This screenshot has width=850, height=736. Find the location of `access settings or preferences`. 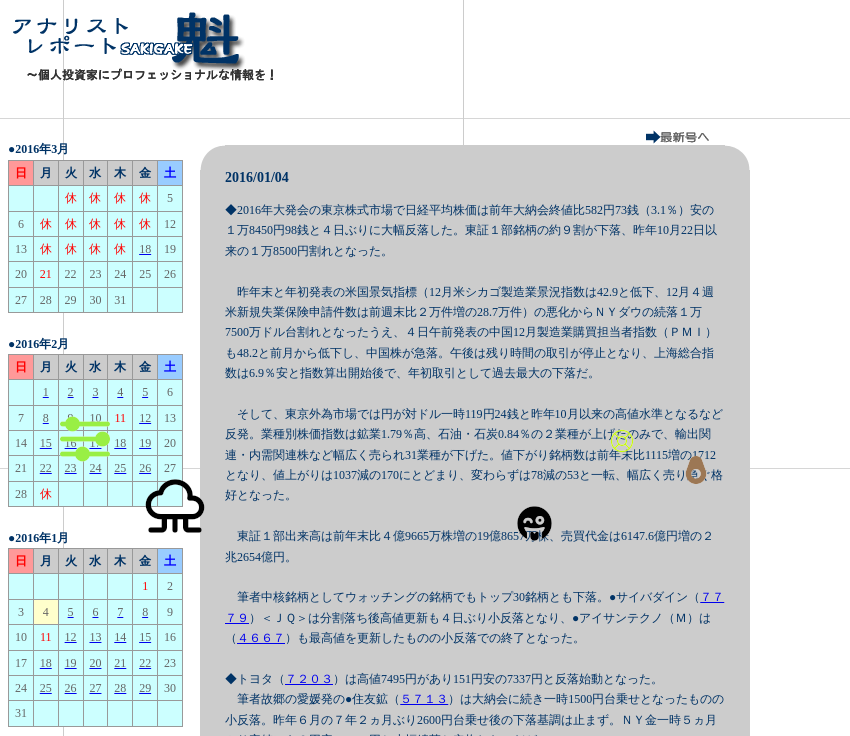

access settings or preferences is located at coordinates (85, 439).